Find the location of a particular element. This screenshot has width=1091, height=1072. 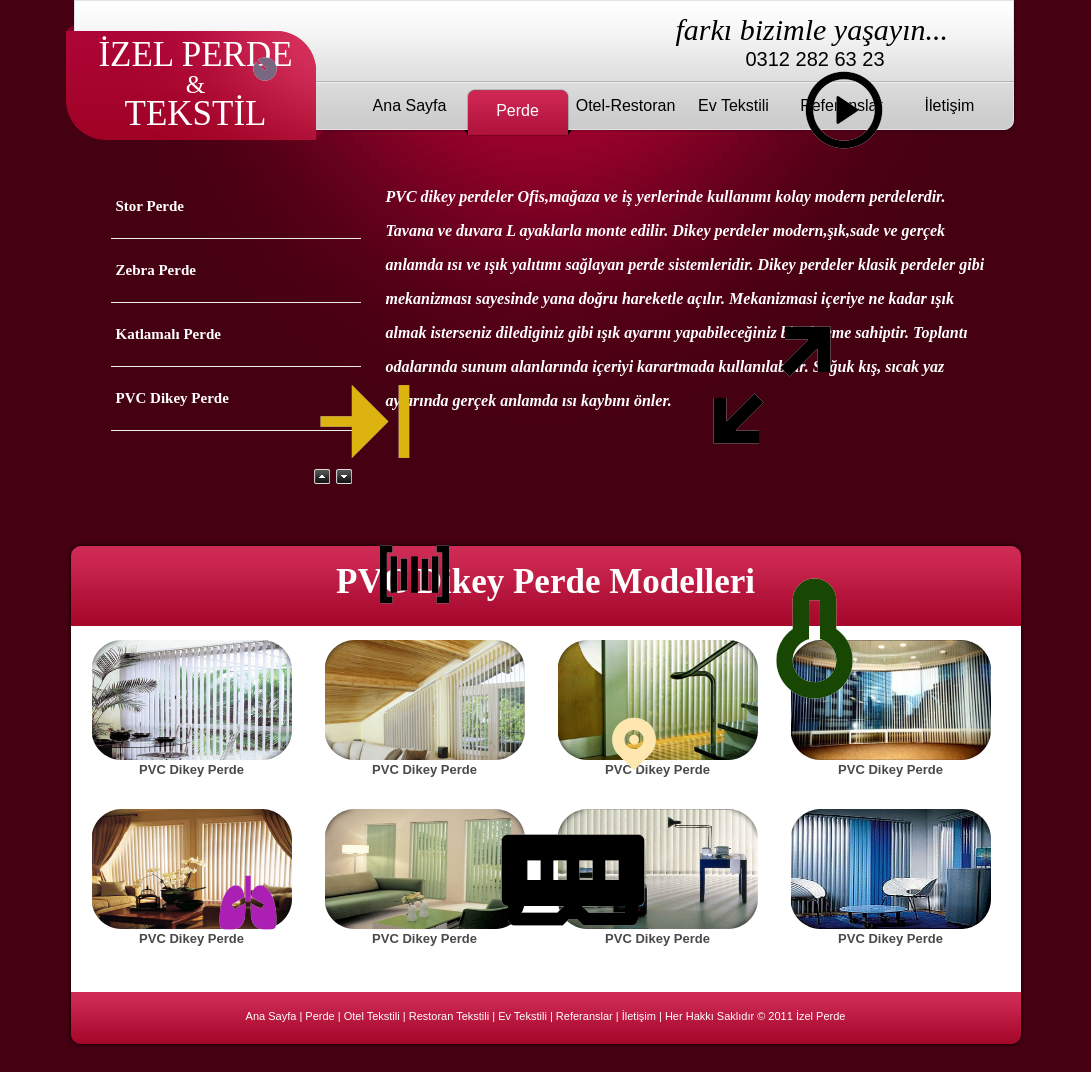

visit papers with code website is located at coordinates (414, 574).